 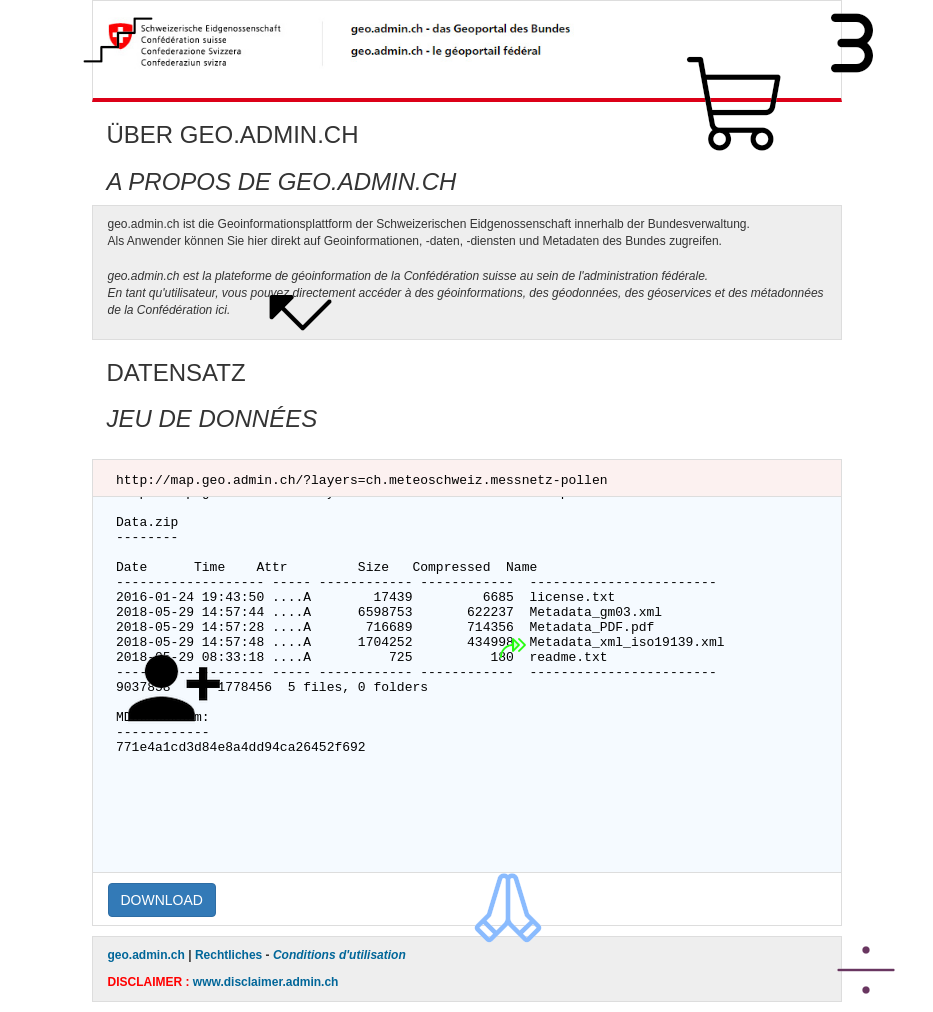 What do you see at coordinates (513, 648) in the screenshot?
I see `forward message or content multiple times` at bounding box center [513, 648].